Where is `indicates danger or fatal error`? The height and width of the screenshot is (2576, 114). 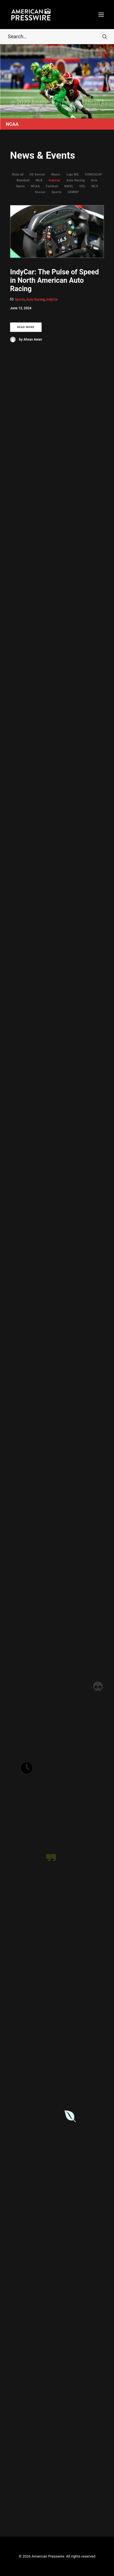 indicates danger or fatal error is located at coordinates (98, 1687).